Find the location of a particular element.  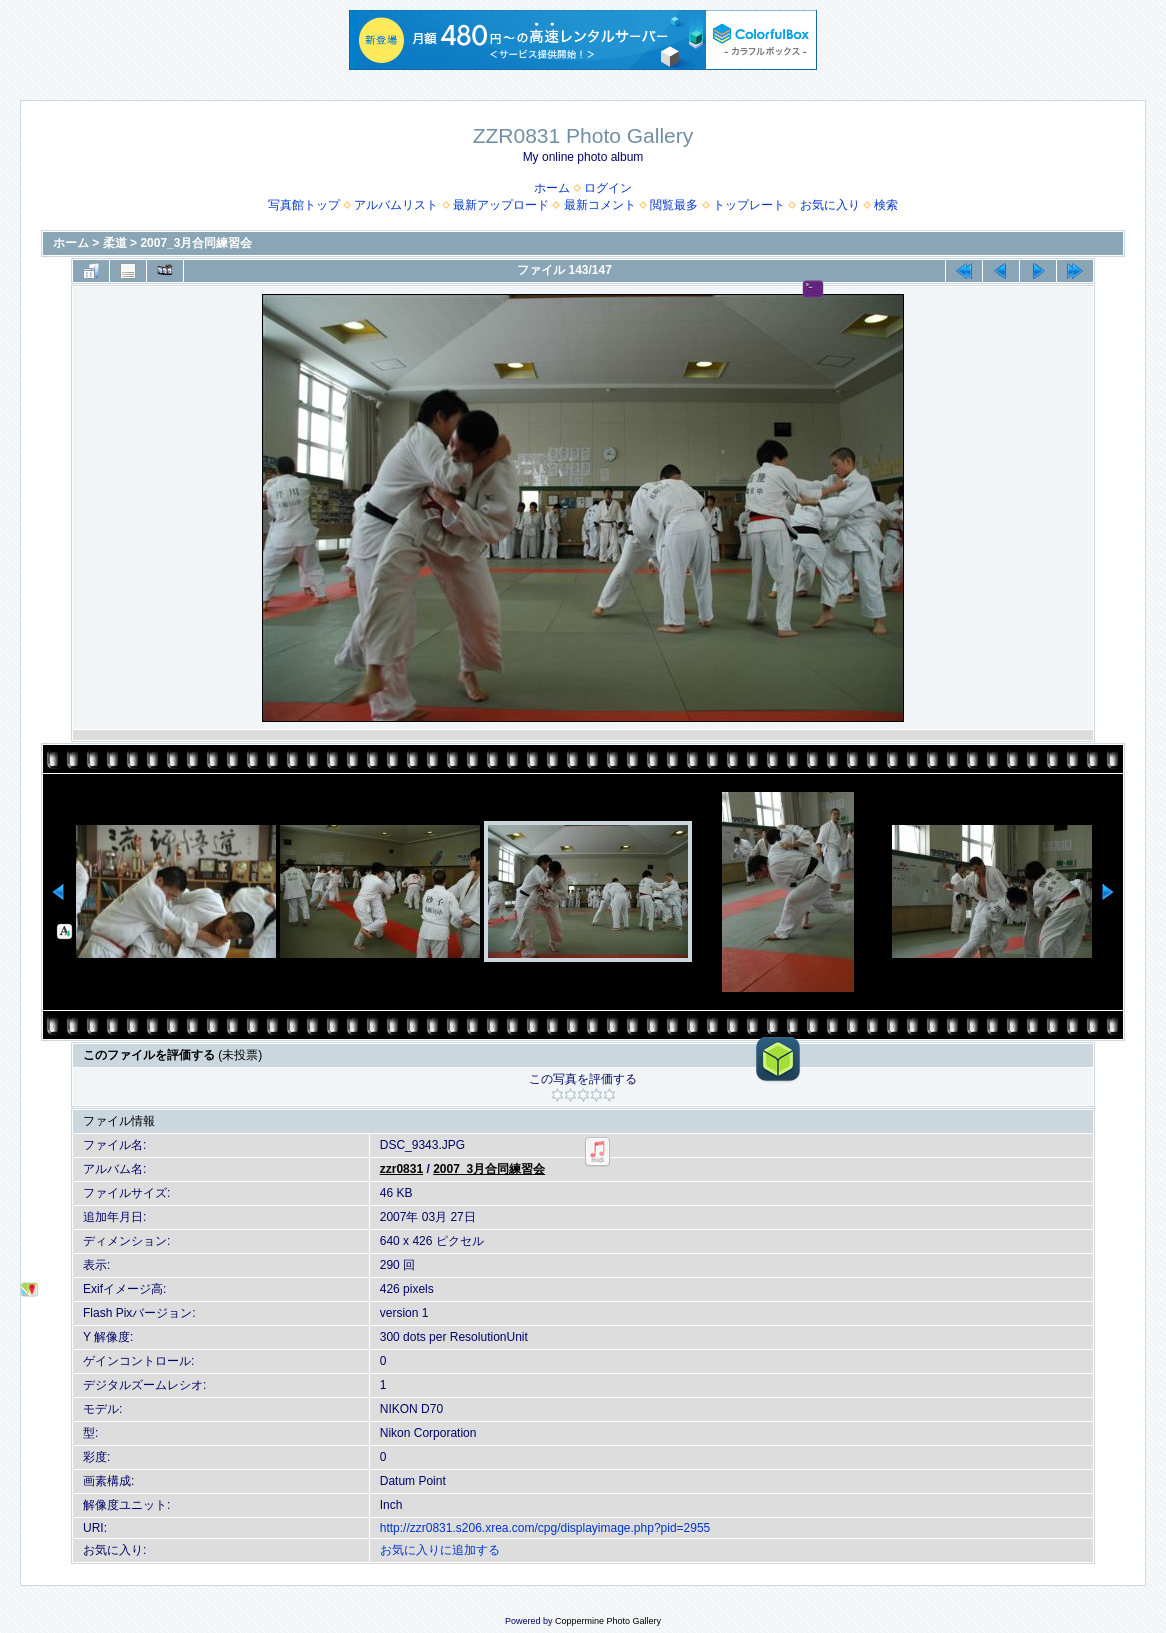

open gnome maps application is located at coordinates (29, 1289).